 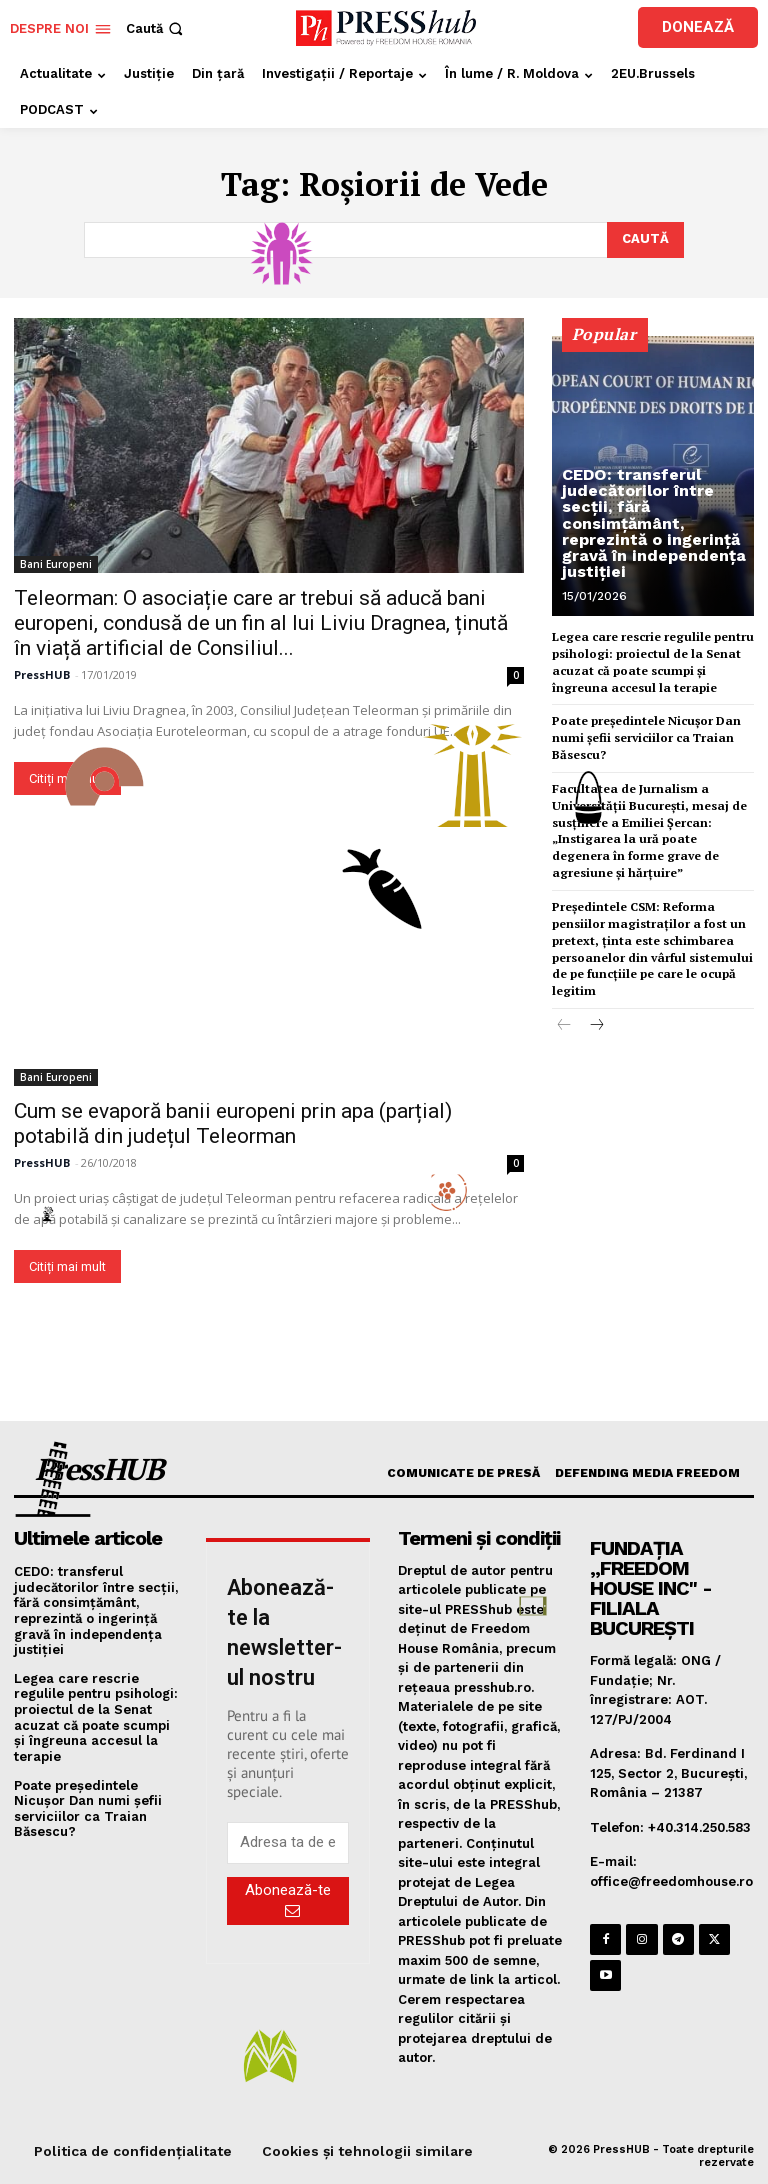 I want to click on access player armor or equipment settings, so click(x=104, y=776).